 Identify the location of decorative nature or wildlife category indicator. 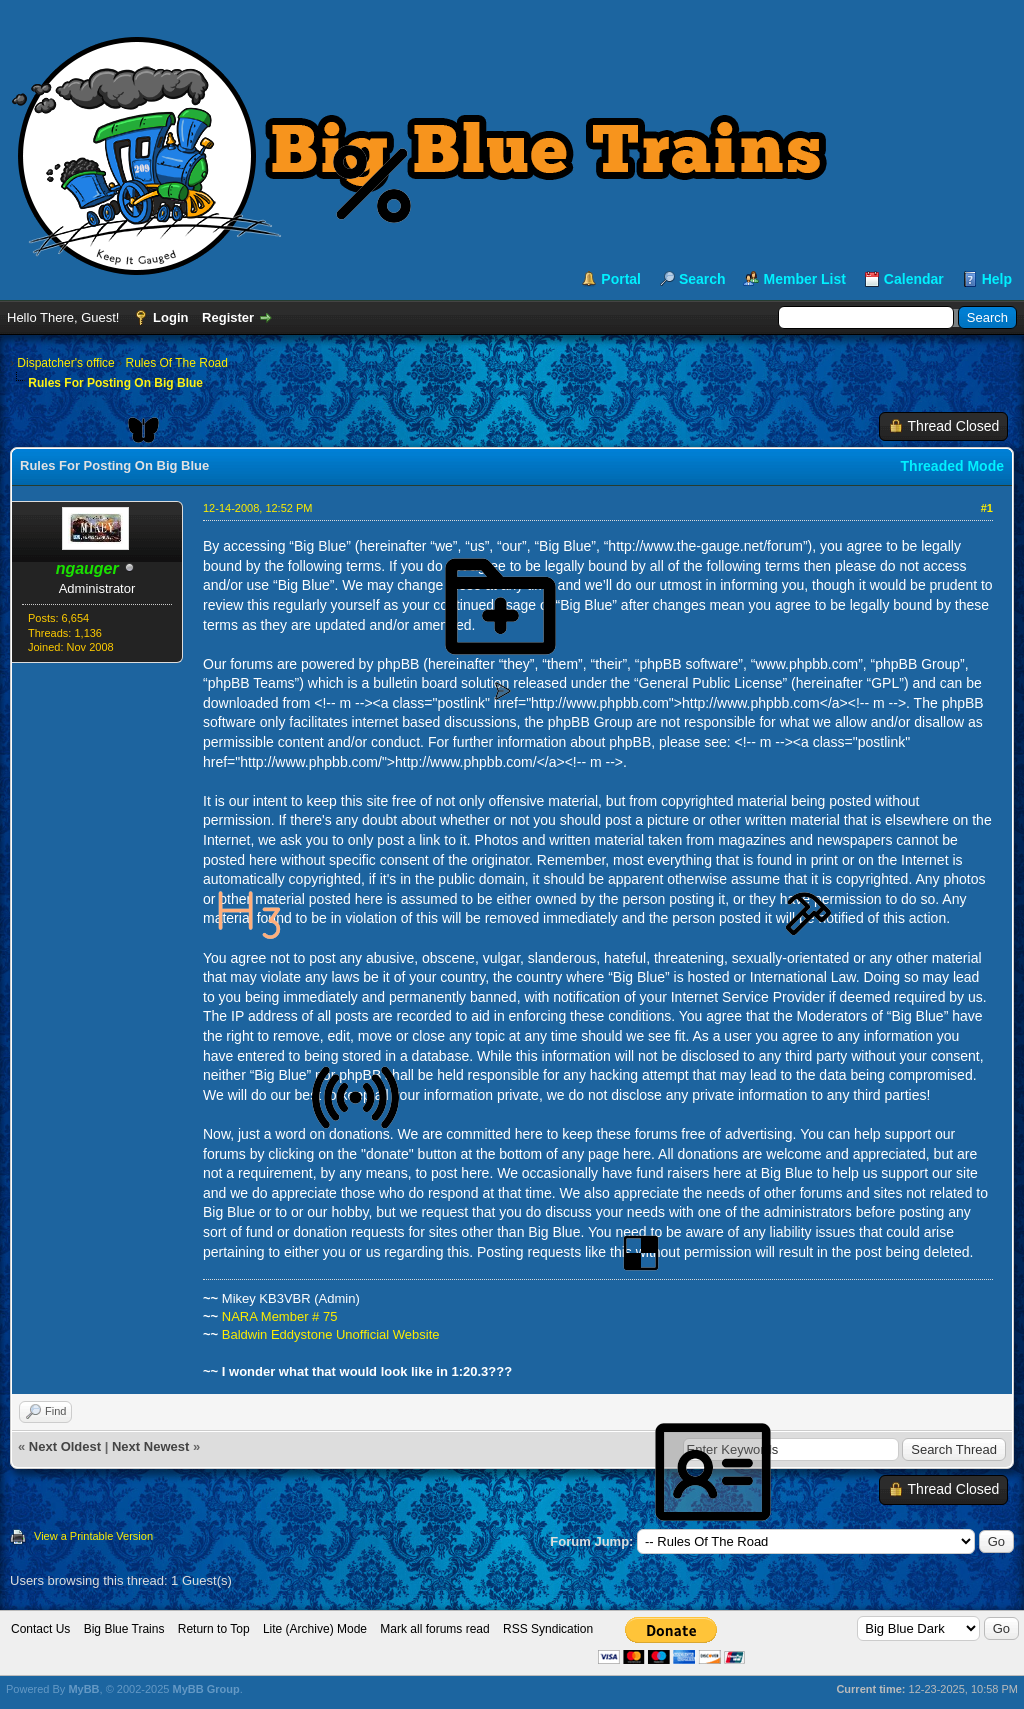
(143, 429).